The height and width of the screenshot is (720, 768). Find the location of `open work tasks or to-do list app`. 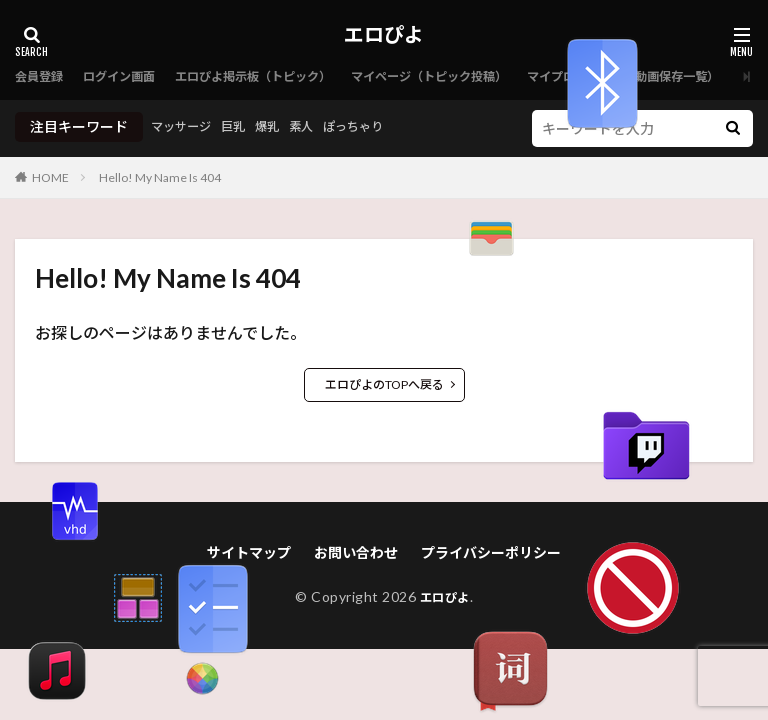

open work tasks or to-do list app is located at coordinates (213, 609).